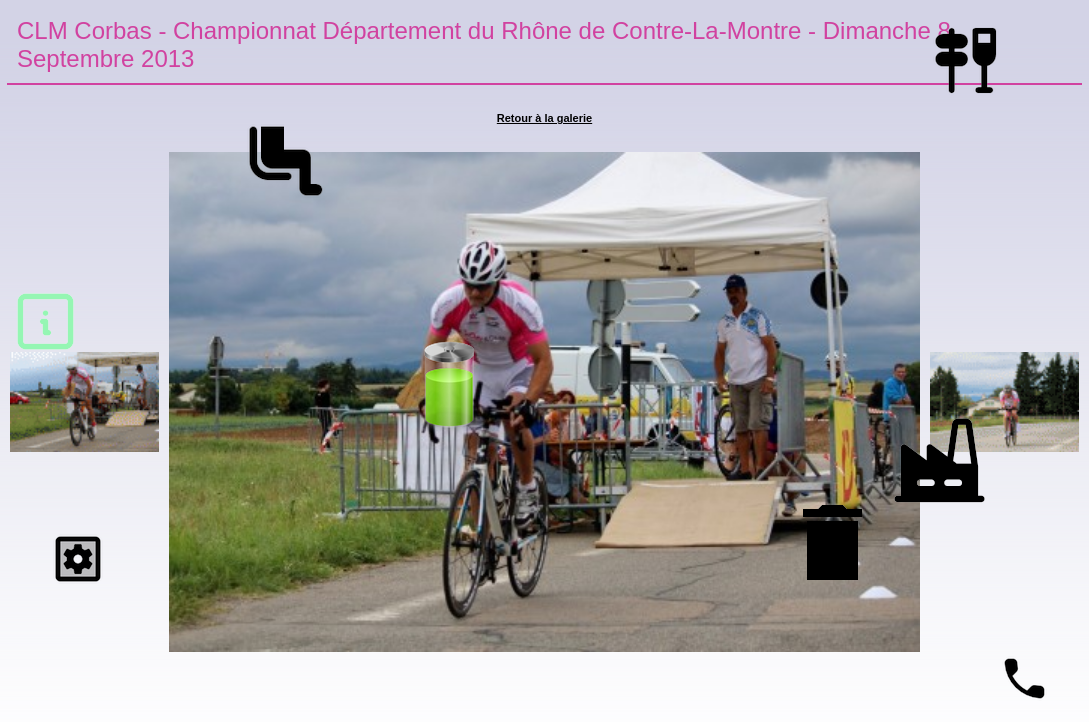 Image resolution: width=1089 pixels, height=722 pixels. I want to click on standard legroom seat option, so click(284, 161).